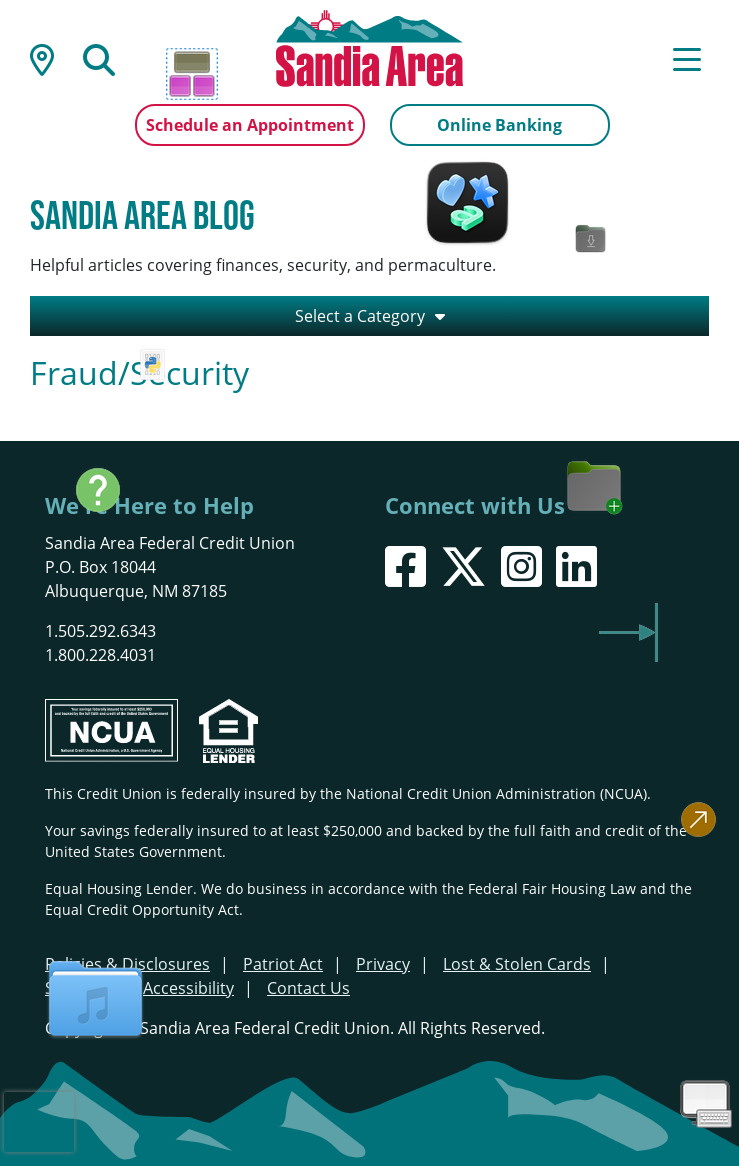  Describe the element at coordinates (698, 819) in the screenshot. I see `indicates a symbolic link or shortcut to another file` at that location.